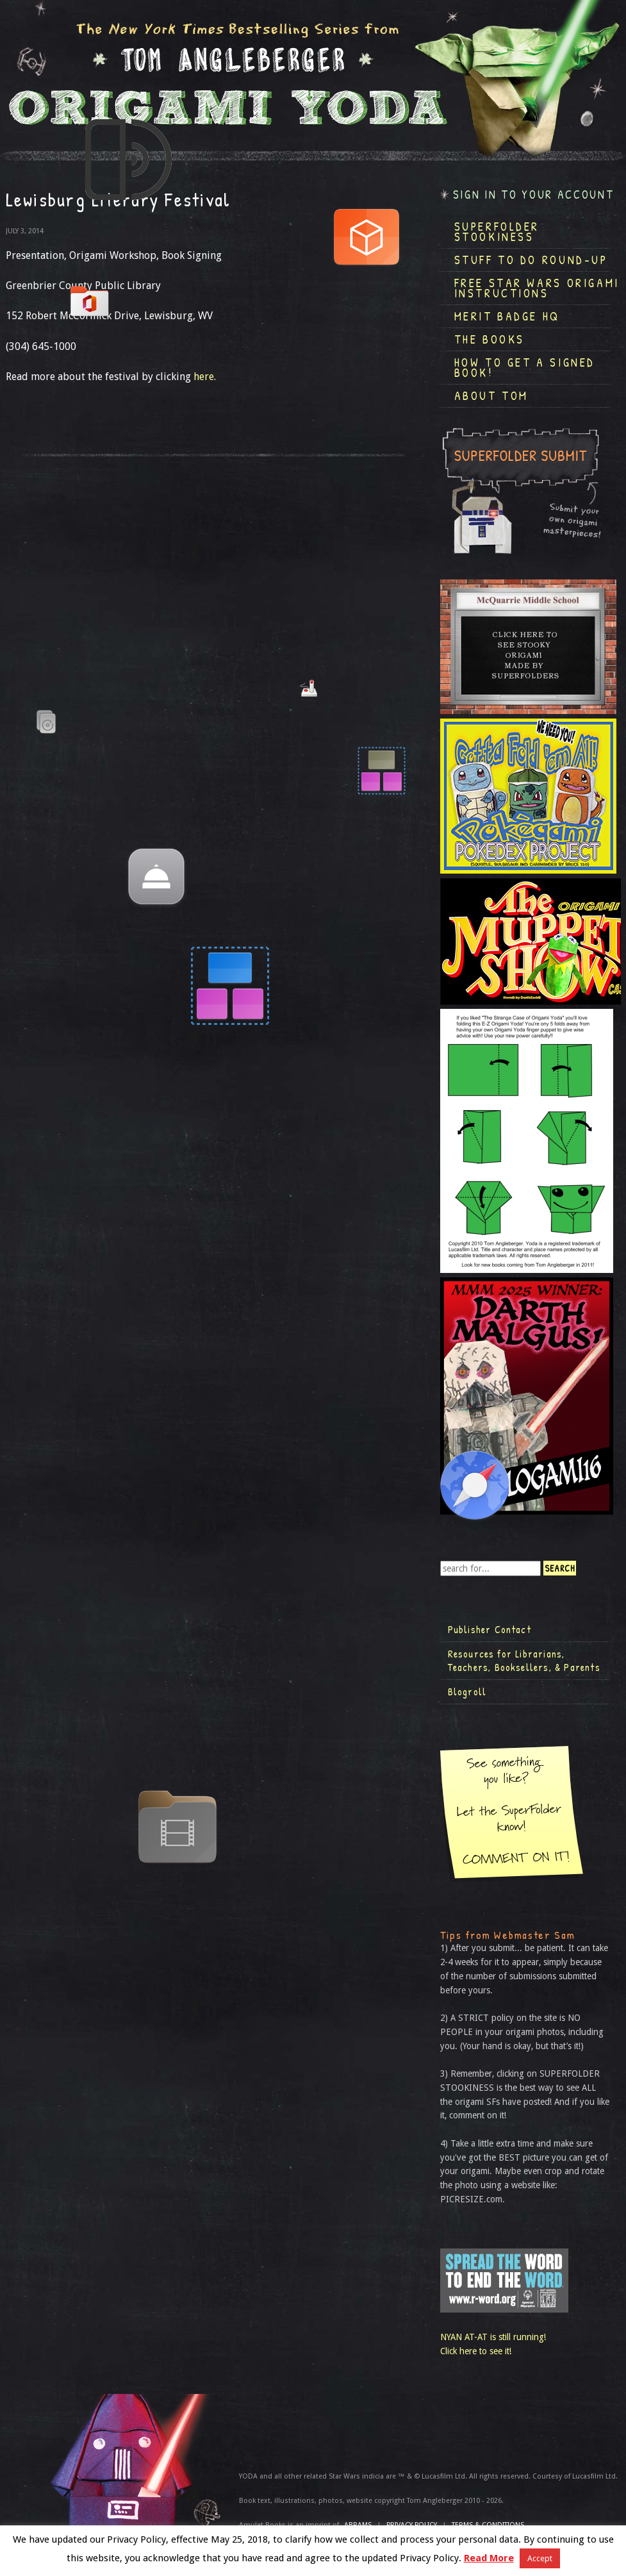  I want to click on view unplayed albums in your music library, so click(126, 160).